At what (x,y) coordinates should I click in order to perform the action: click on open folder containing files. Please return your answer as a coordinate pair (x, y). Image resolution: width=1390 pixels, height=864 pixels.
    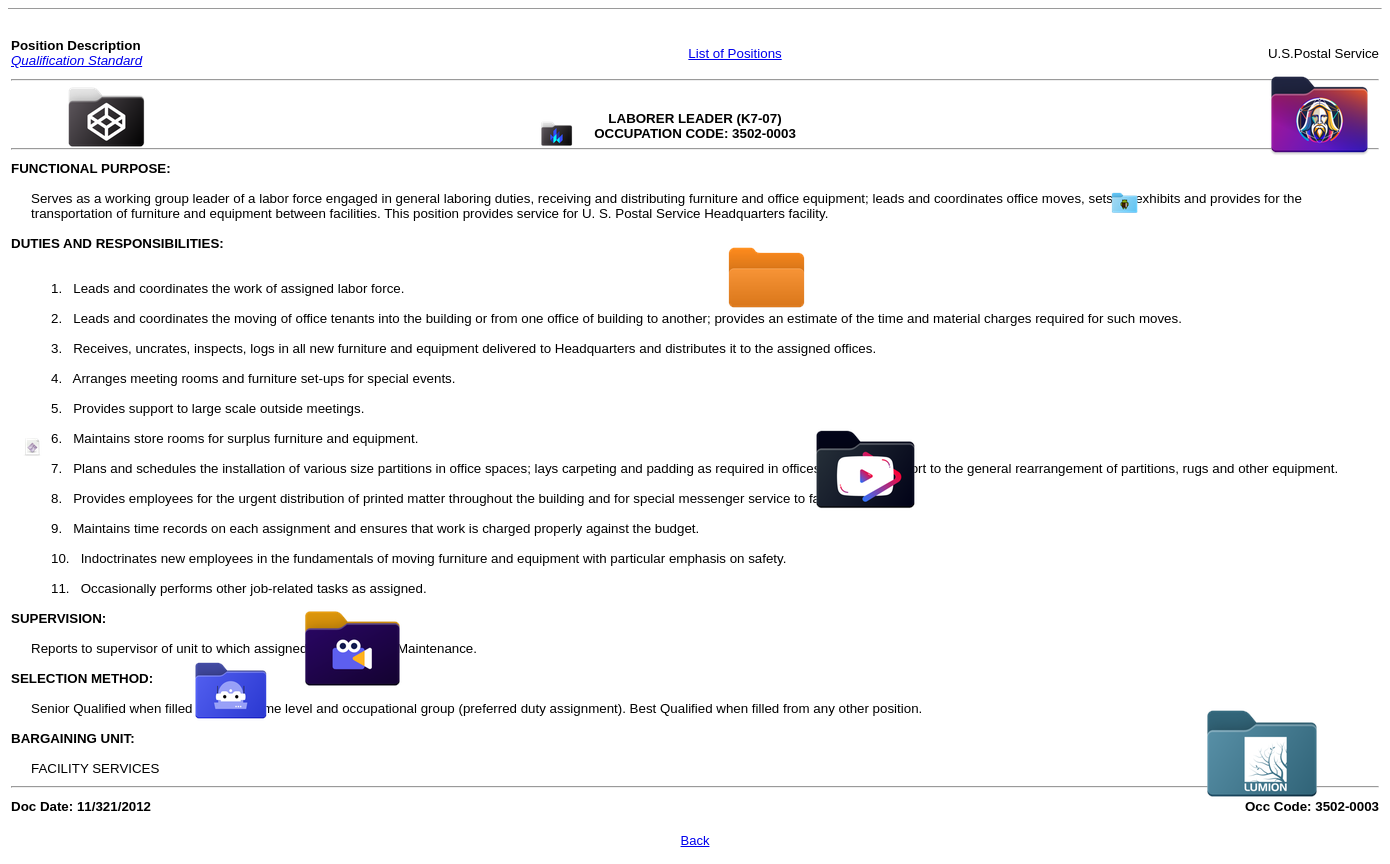
    Looking at the image, I should click on (766, 277).